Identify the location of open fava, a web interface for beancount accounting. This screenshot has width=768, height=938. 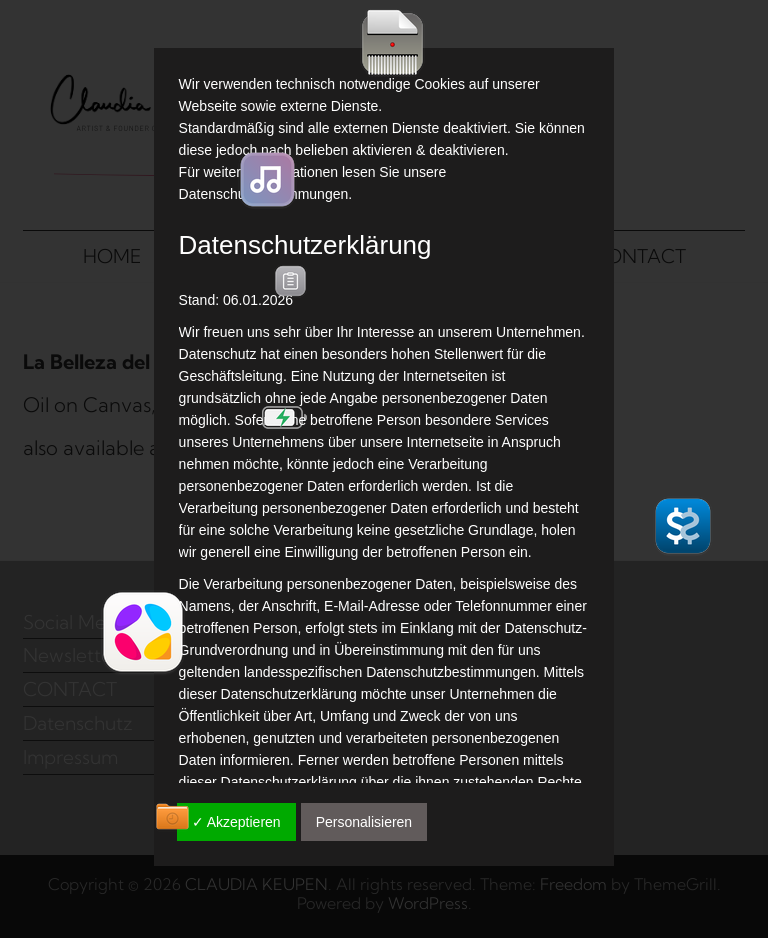
(683, 526).